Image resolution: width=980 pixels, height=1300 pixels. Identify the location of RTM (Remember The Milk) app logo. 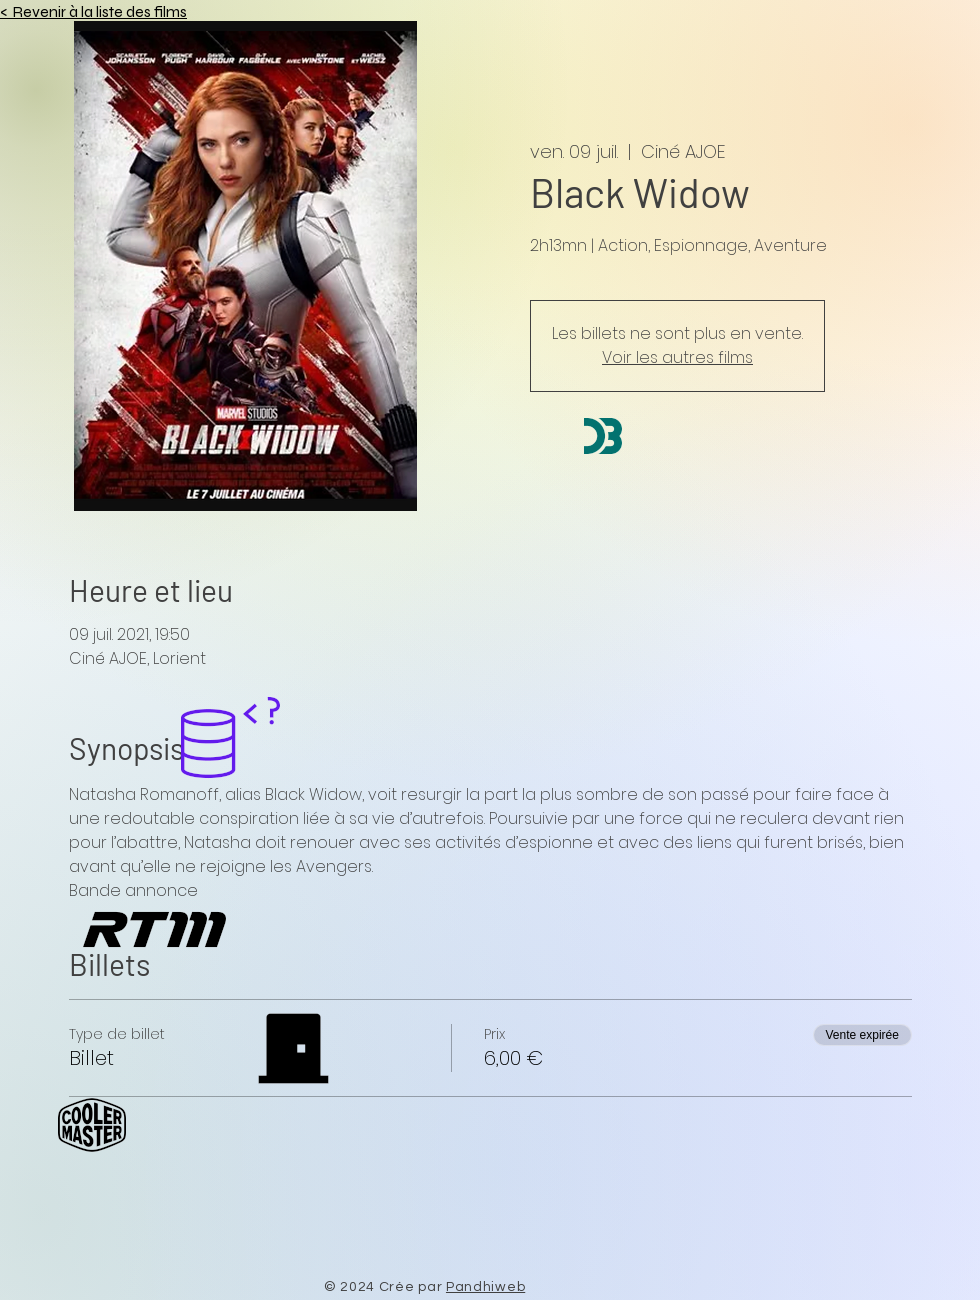
(154, 929).